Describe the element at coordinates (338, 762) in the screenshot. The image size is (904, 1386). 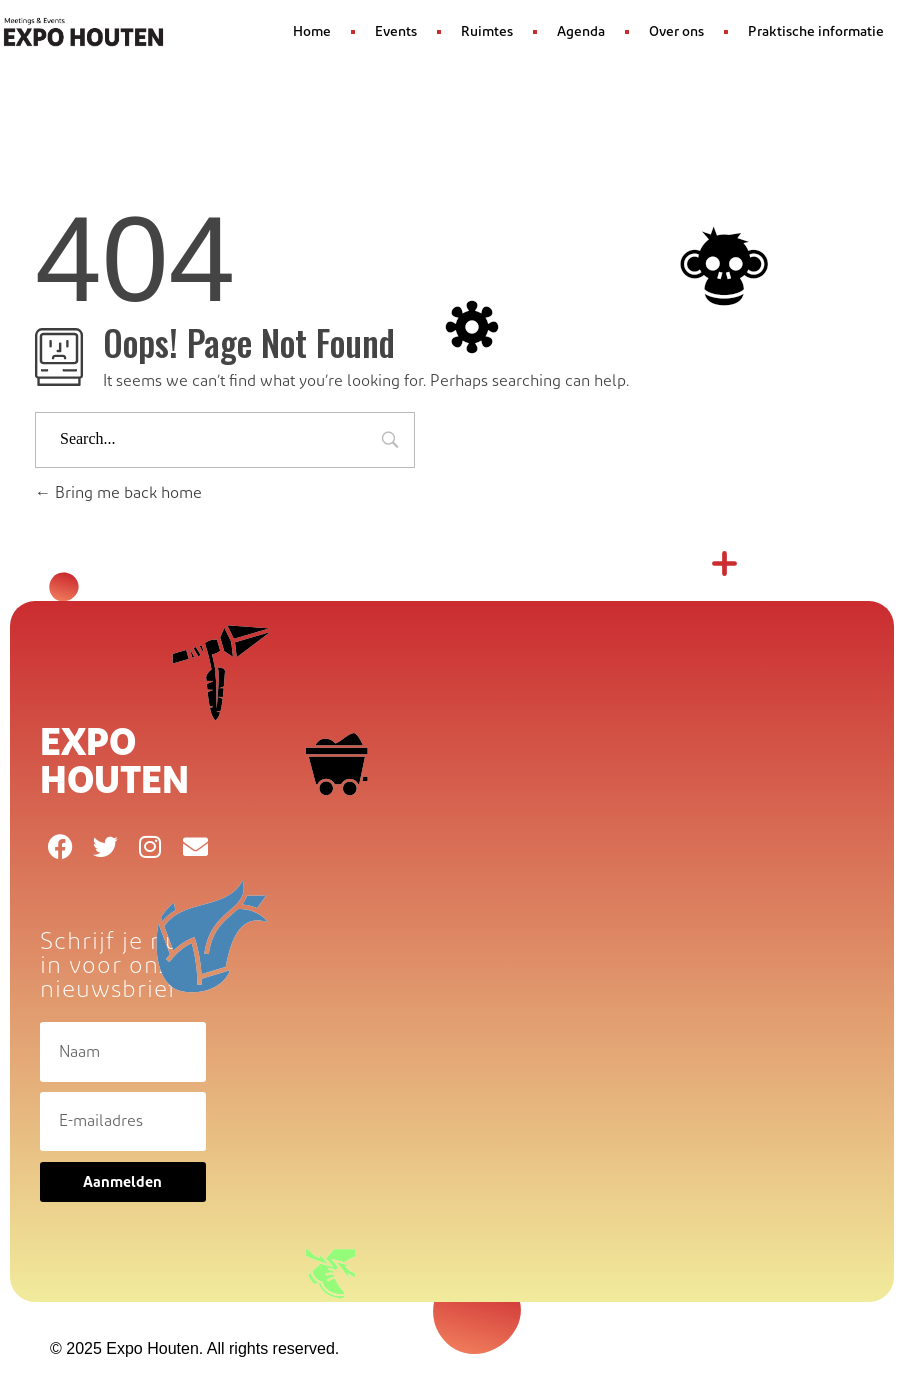
I see `access mining or resource collection game feature` at that location.